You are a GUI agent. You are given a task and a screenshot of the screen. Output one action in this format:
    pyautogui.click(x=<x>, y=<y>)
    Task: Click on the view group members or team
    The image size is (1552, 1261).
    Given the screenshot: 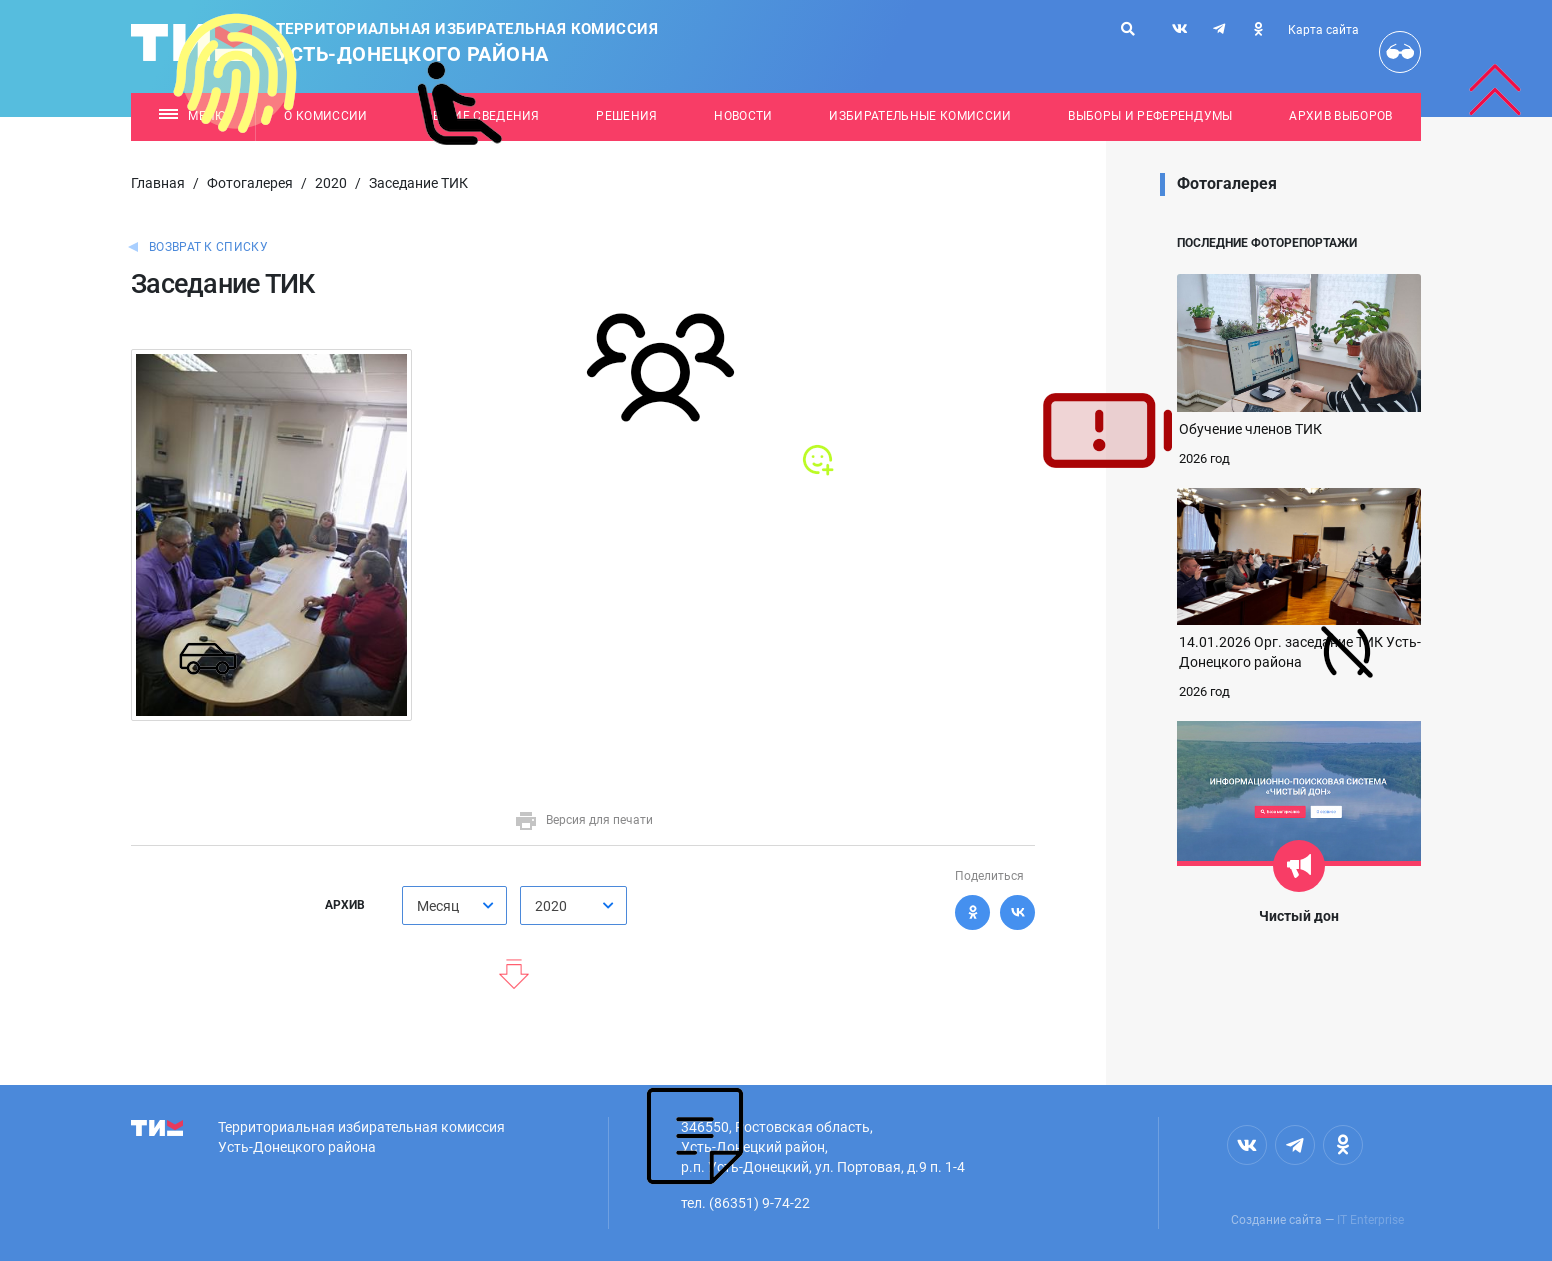 What is the action you would take?
    pyautogui.click(x=660, y=362)
    